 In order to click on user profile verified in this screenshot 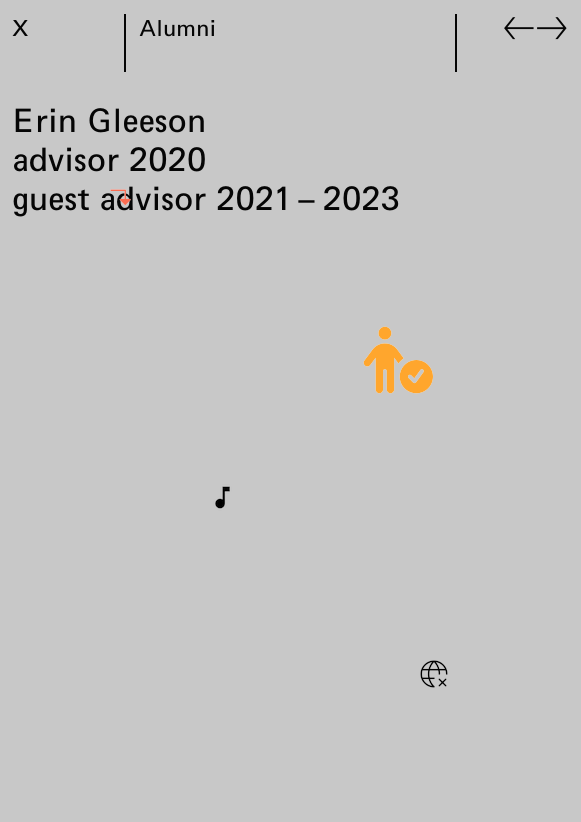, I will do `click(396, 360)`.